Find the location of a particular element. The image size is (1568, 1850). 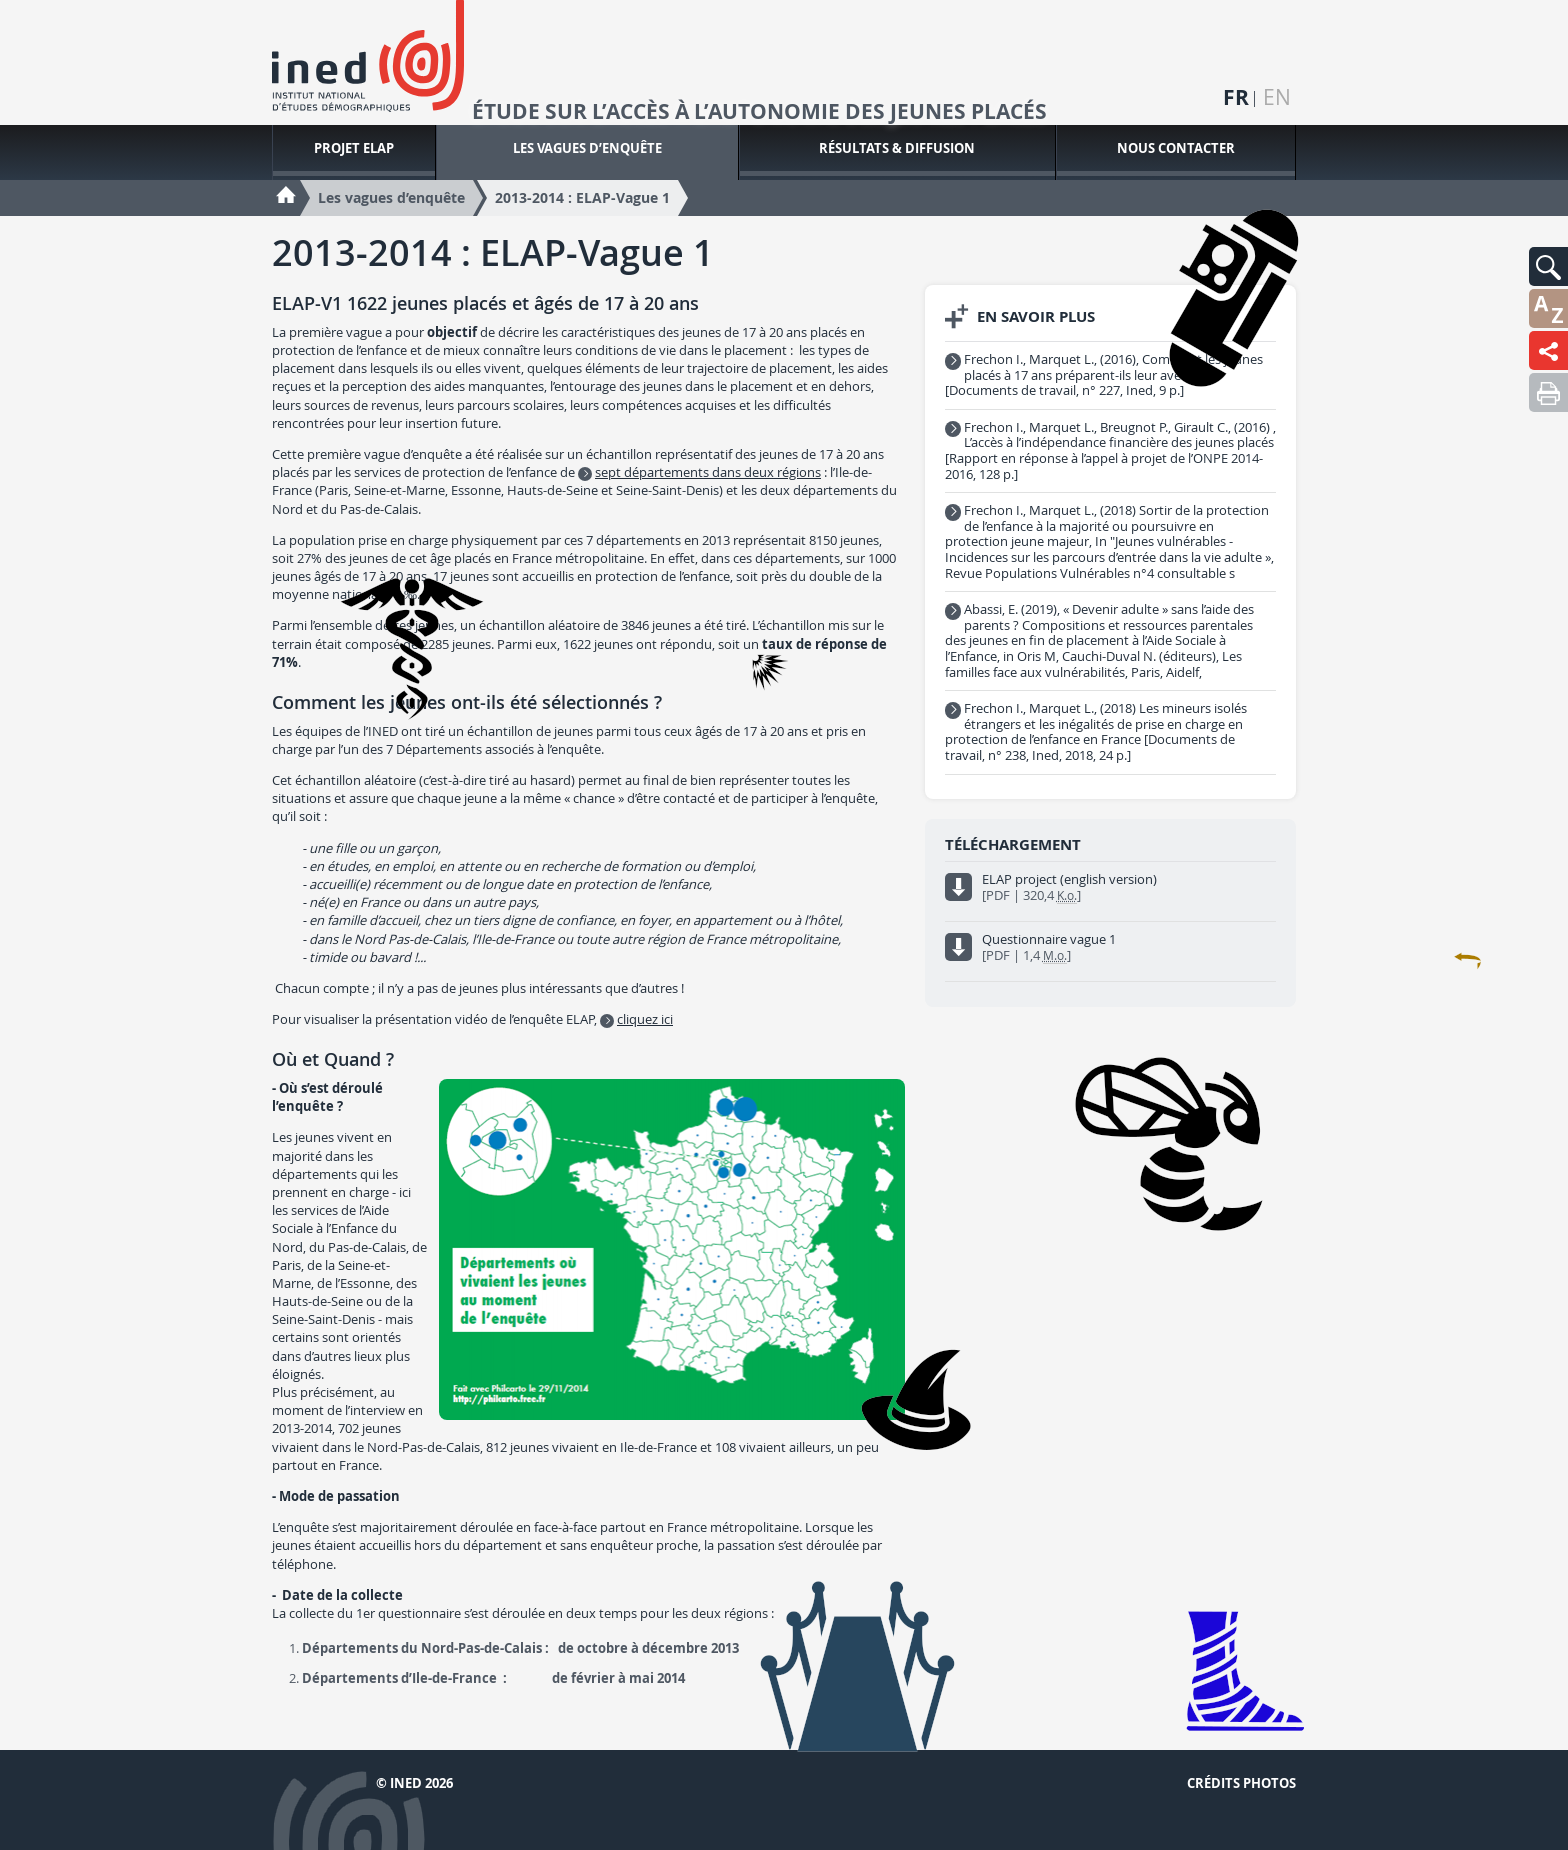

select wizard or mage character class is located at coordinates (915, 1399).